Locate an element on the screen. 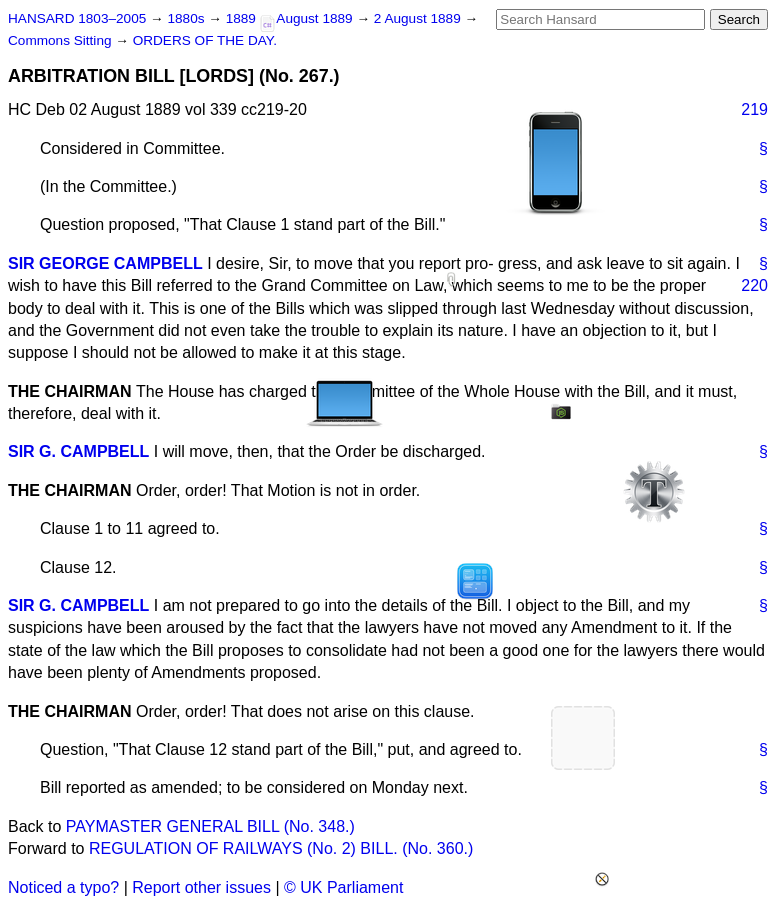 Image resolution: width=768 pixels, height=915 pixels. indicates an email has an attachment is located at coordinates (451, 279).